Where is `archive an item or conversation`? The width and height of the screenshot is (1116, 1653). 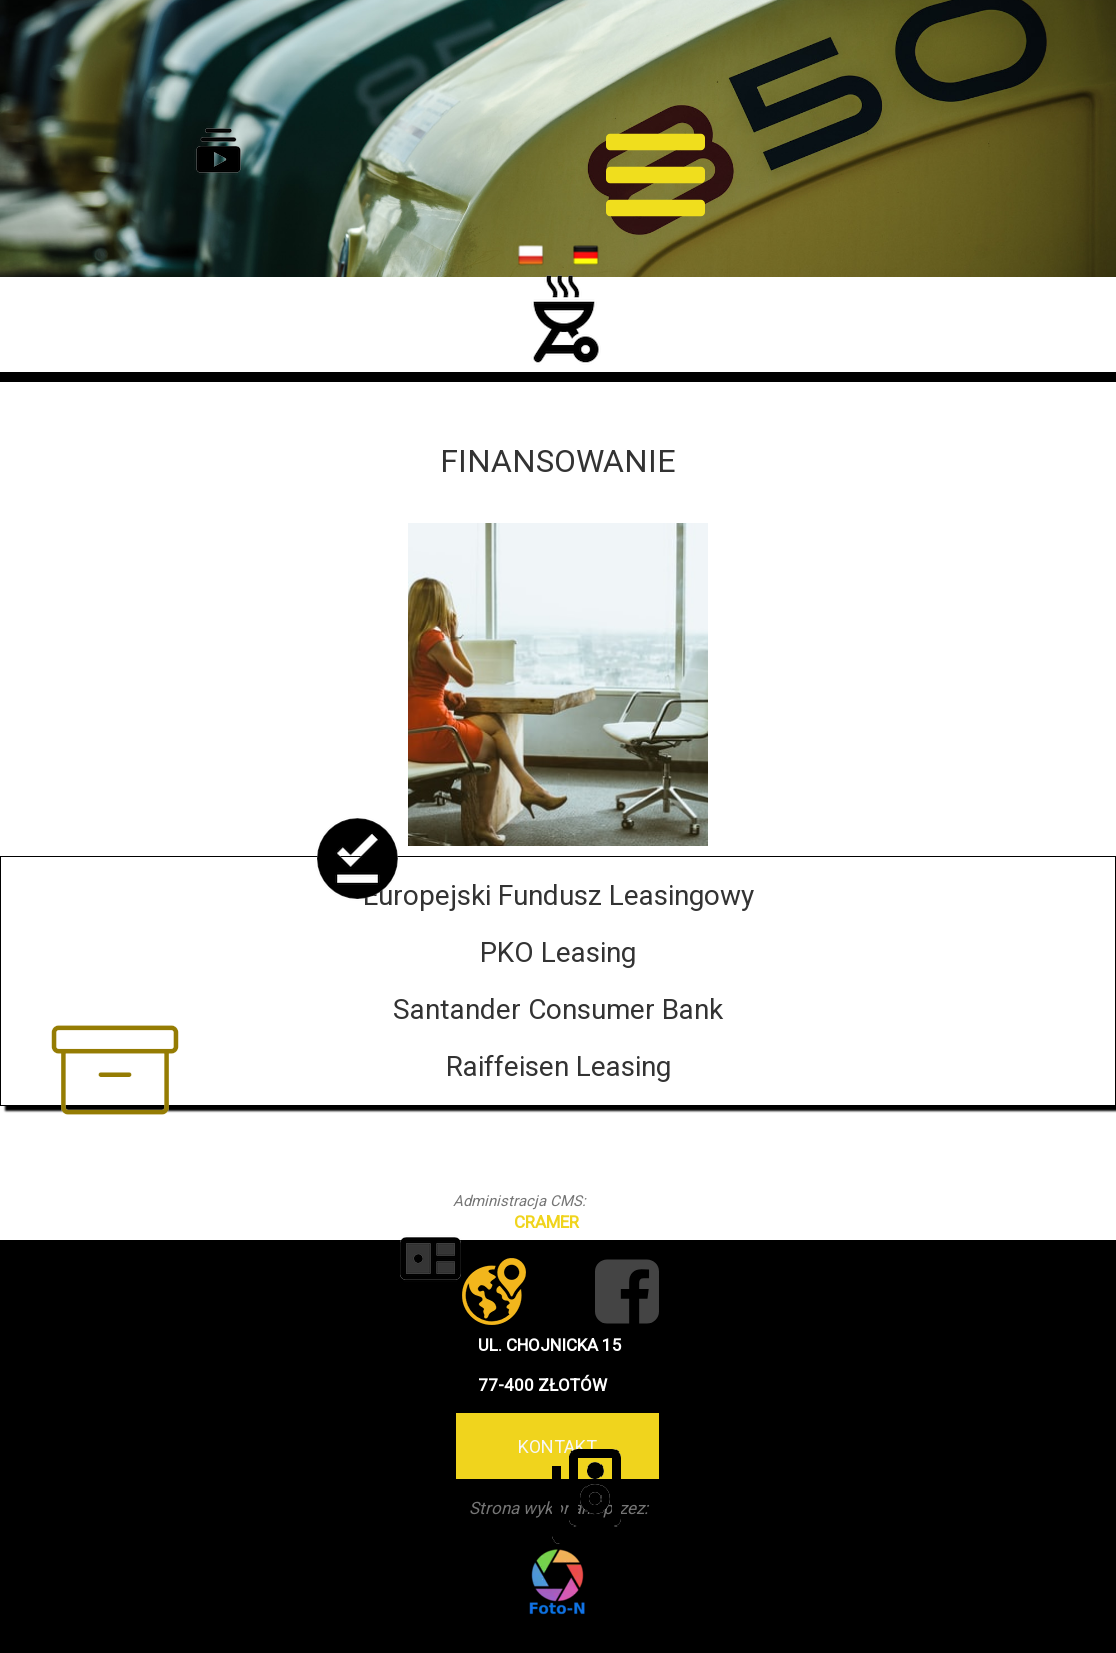
archive an item or conversation is located at coordinates (115, 1070).